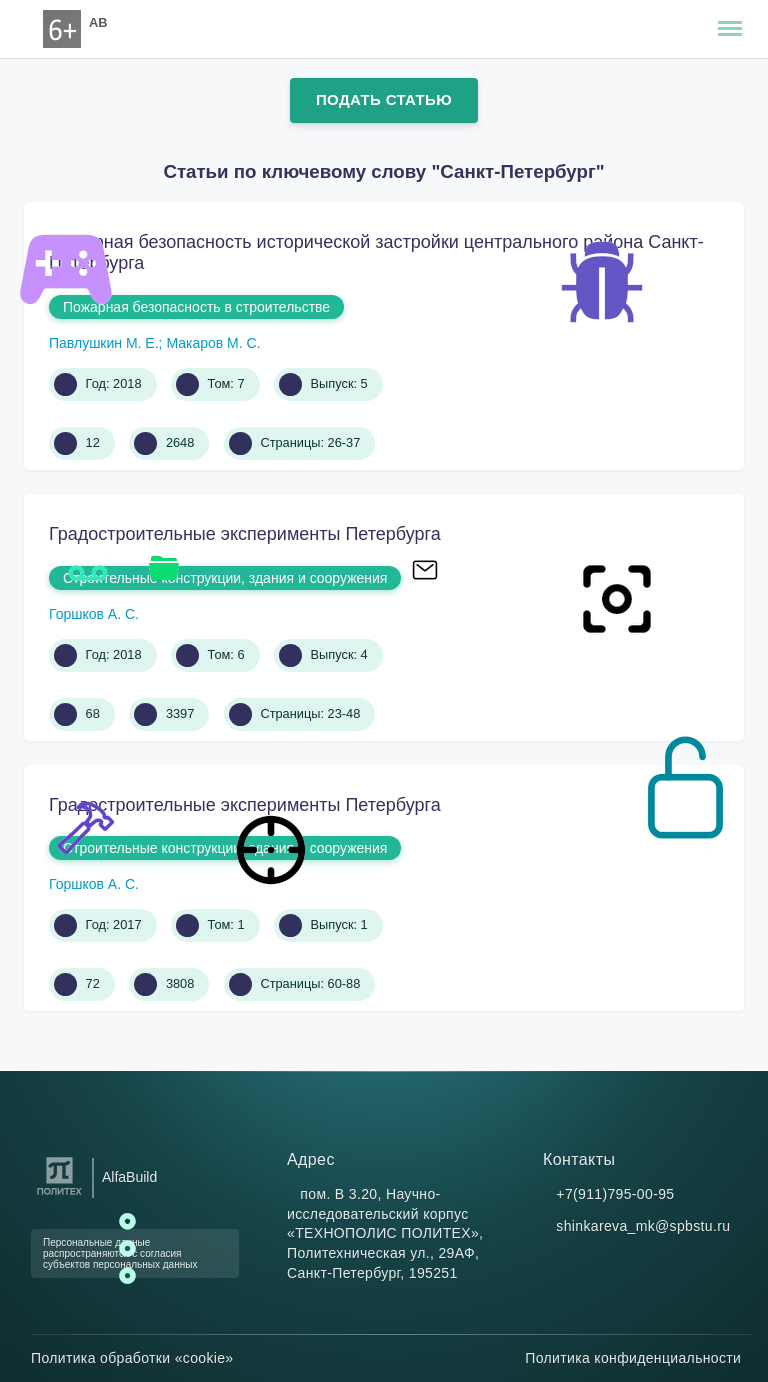 This screenshot has width=768, height=1382. What do you see at coordinates (271, 850) in the screenshot?
I see `focus or center the camera viewfinder` at bounding box center [271, 850].